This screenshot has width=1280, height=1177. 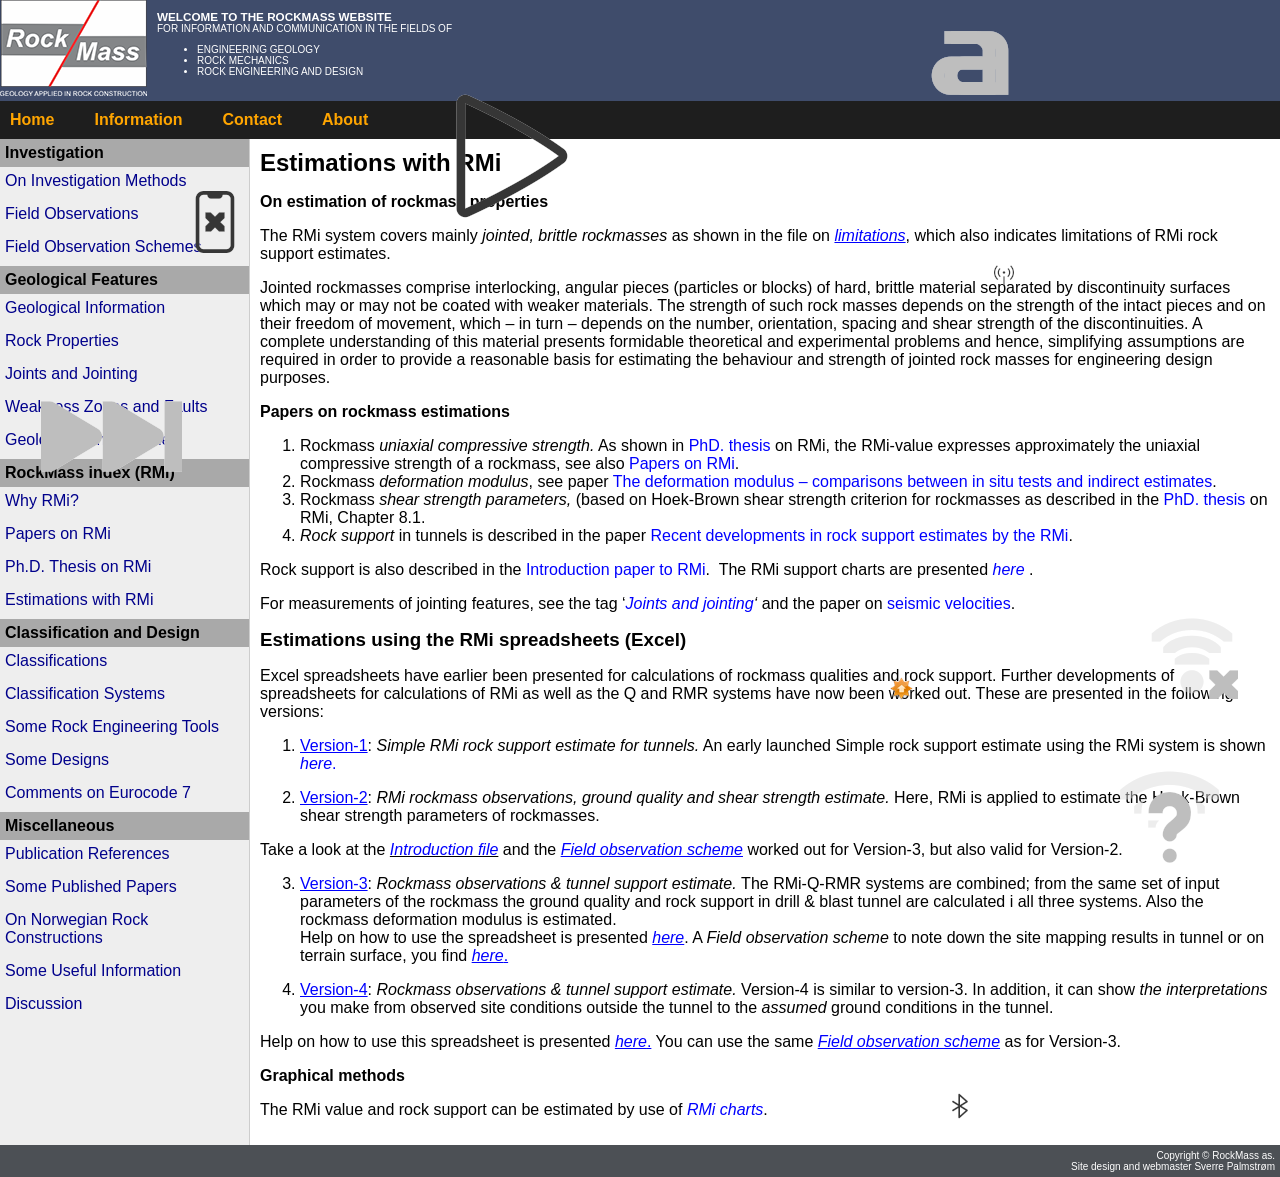 What do you see at coordinates (215, 222) in the screenshot?
I see `disconnect or unlink a paired device` at bounding box center [215, 222].